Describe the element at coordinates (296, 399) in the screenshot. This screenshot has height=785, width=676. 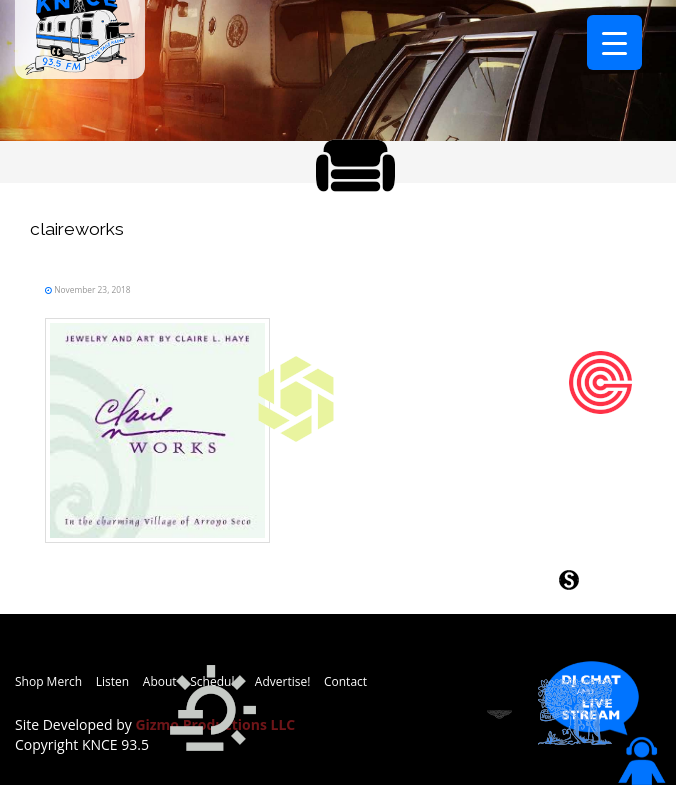
I see `SecurityScorecard company logo` at that location.